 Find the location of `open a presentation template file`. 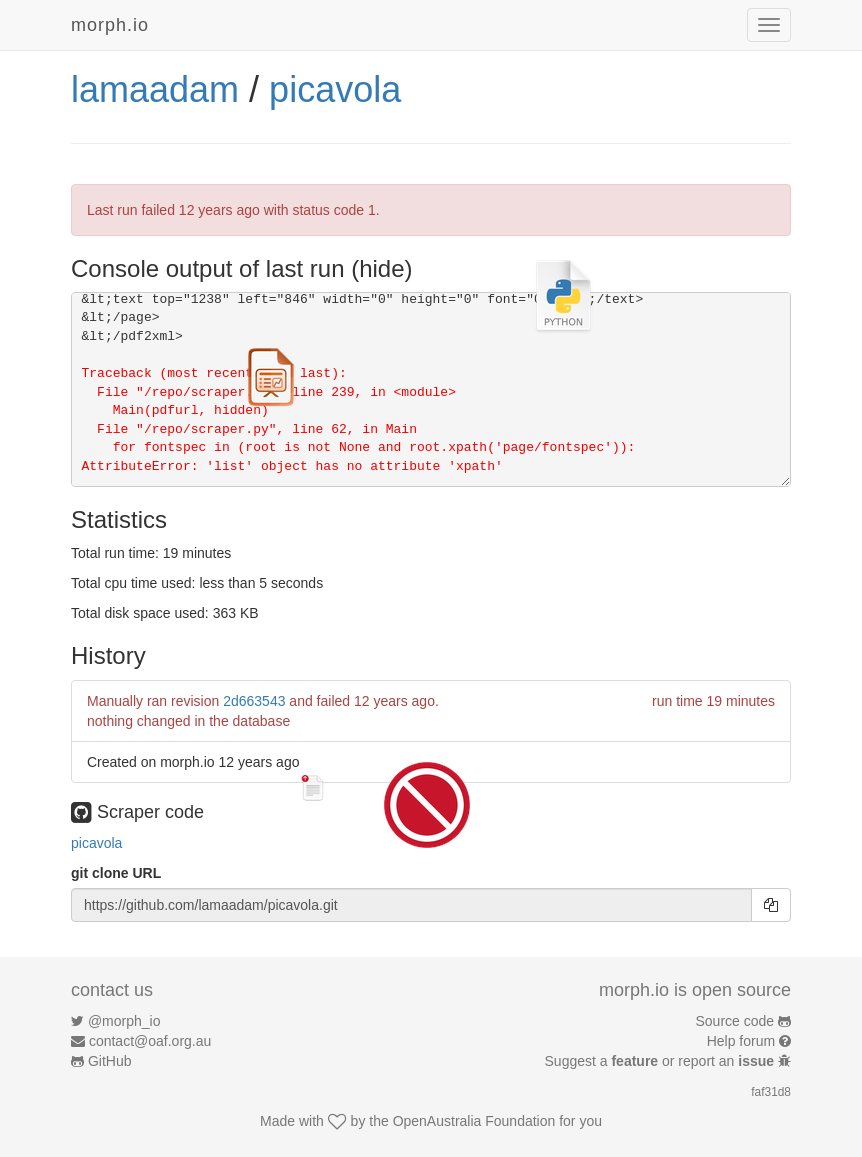

open a presentation template file is located at coordinates (271, 377).